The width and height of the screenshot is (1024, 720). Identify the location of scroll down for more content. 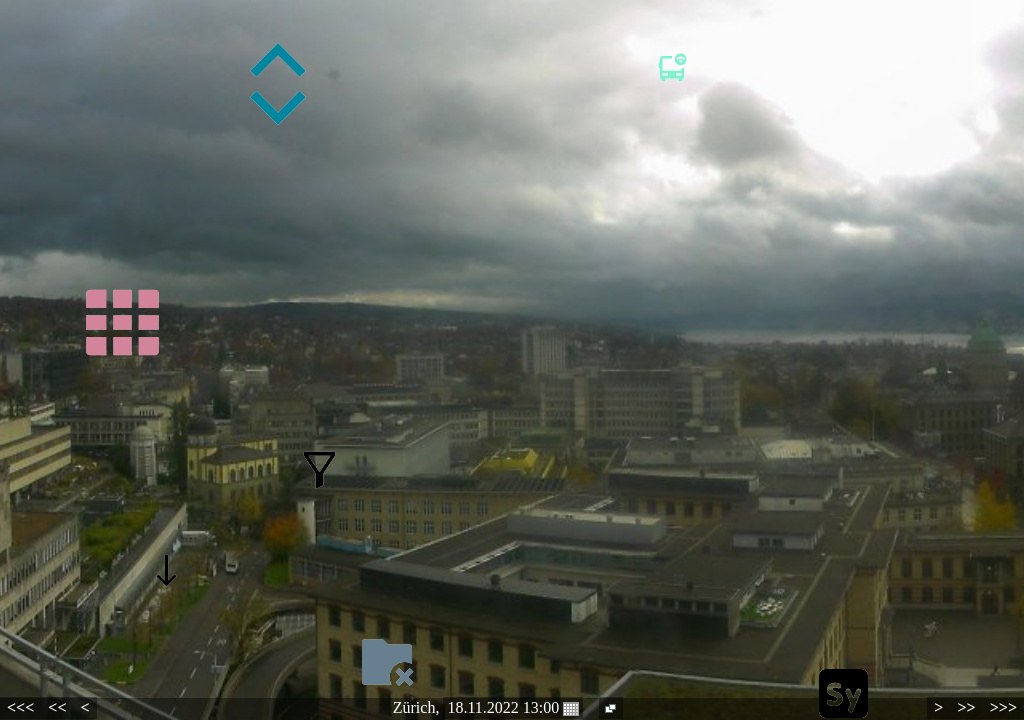
(166, 570).